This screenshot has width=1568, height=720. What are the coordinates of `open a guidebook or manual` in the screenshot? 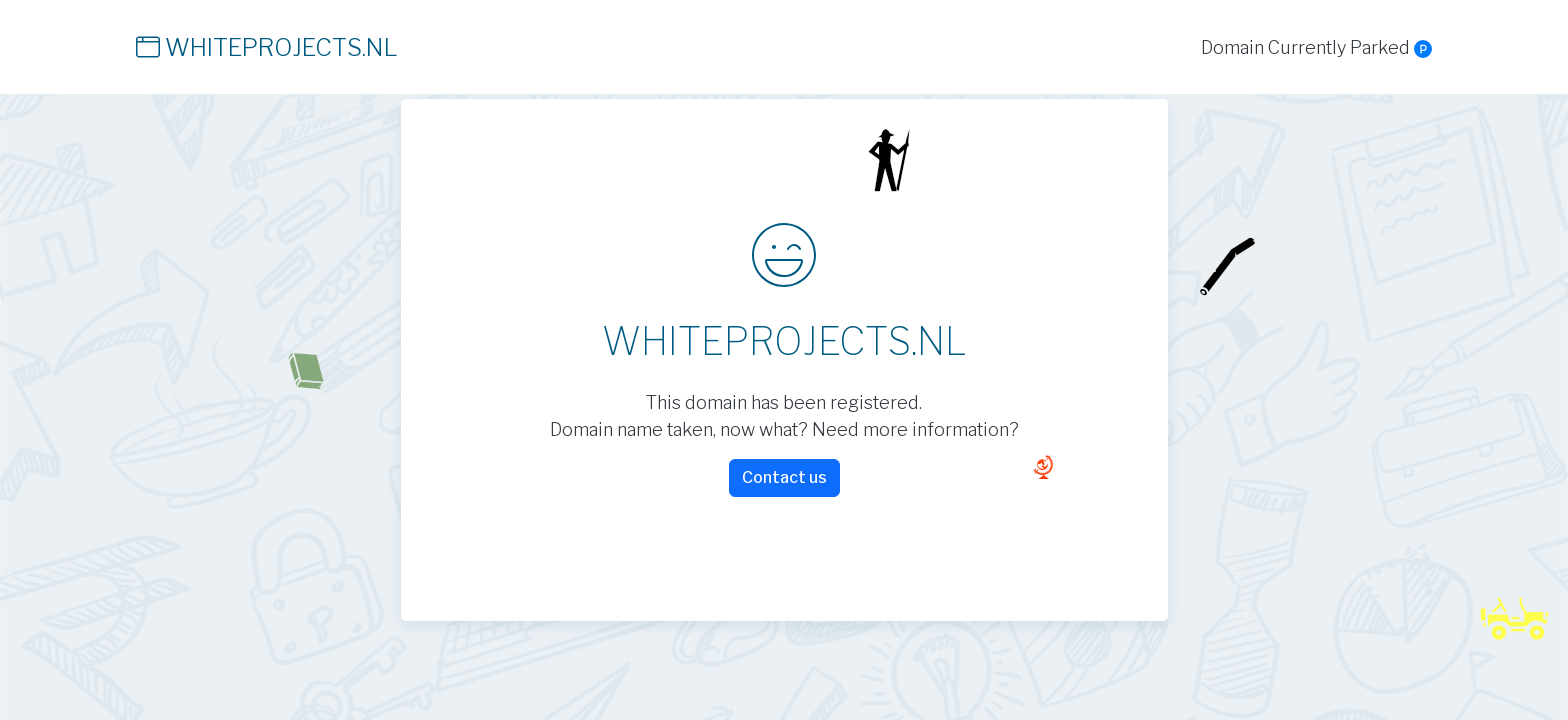 It's located at (306, 371).